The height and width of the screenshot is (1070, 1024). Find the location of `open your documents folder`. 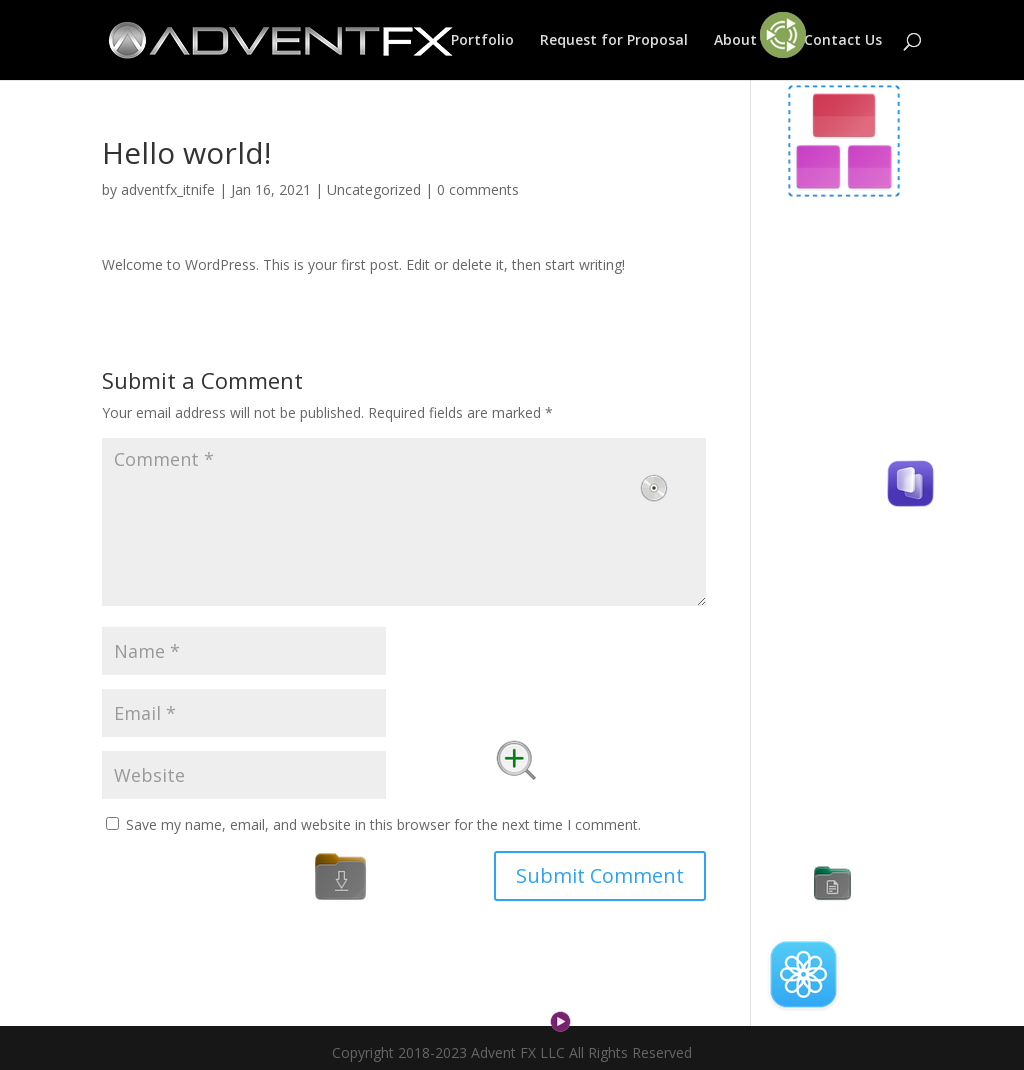

open your documents folder is located at coordinates (832, 882).